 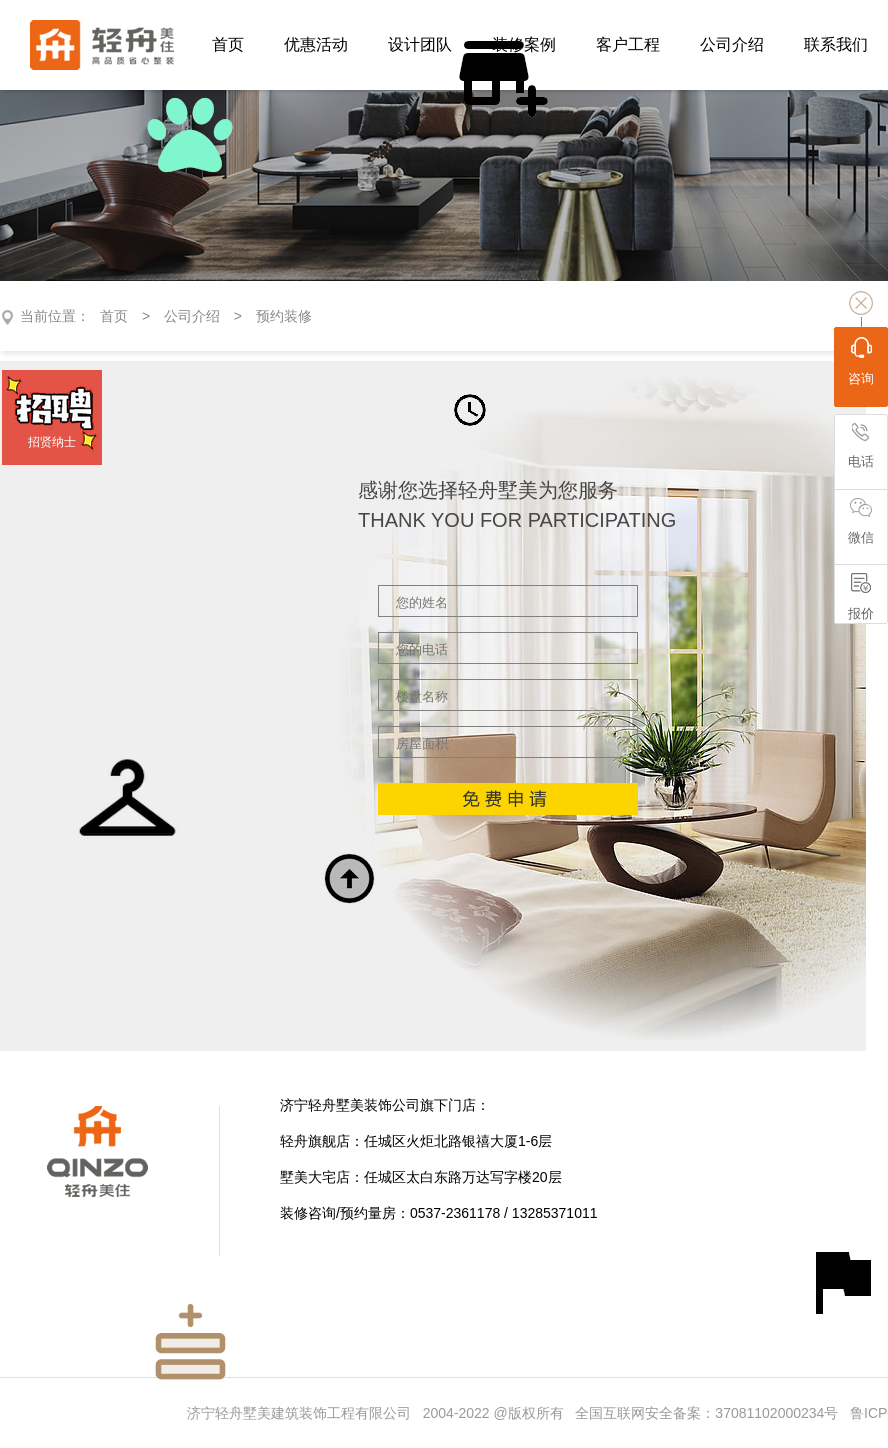 I want to click on upload a file or content, so click(x=349, y=878).